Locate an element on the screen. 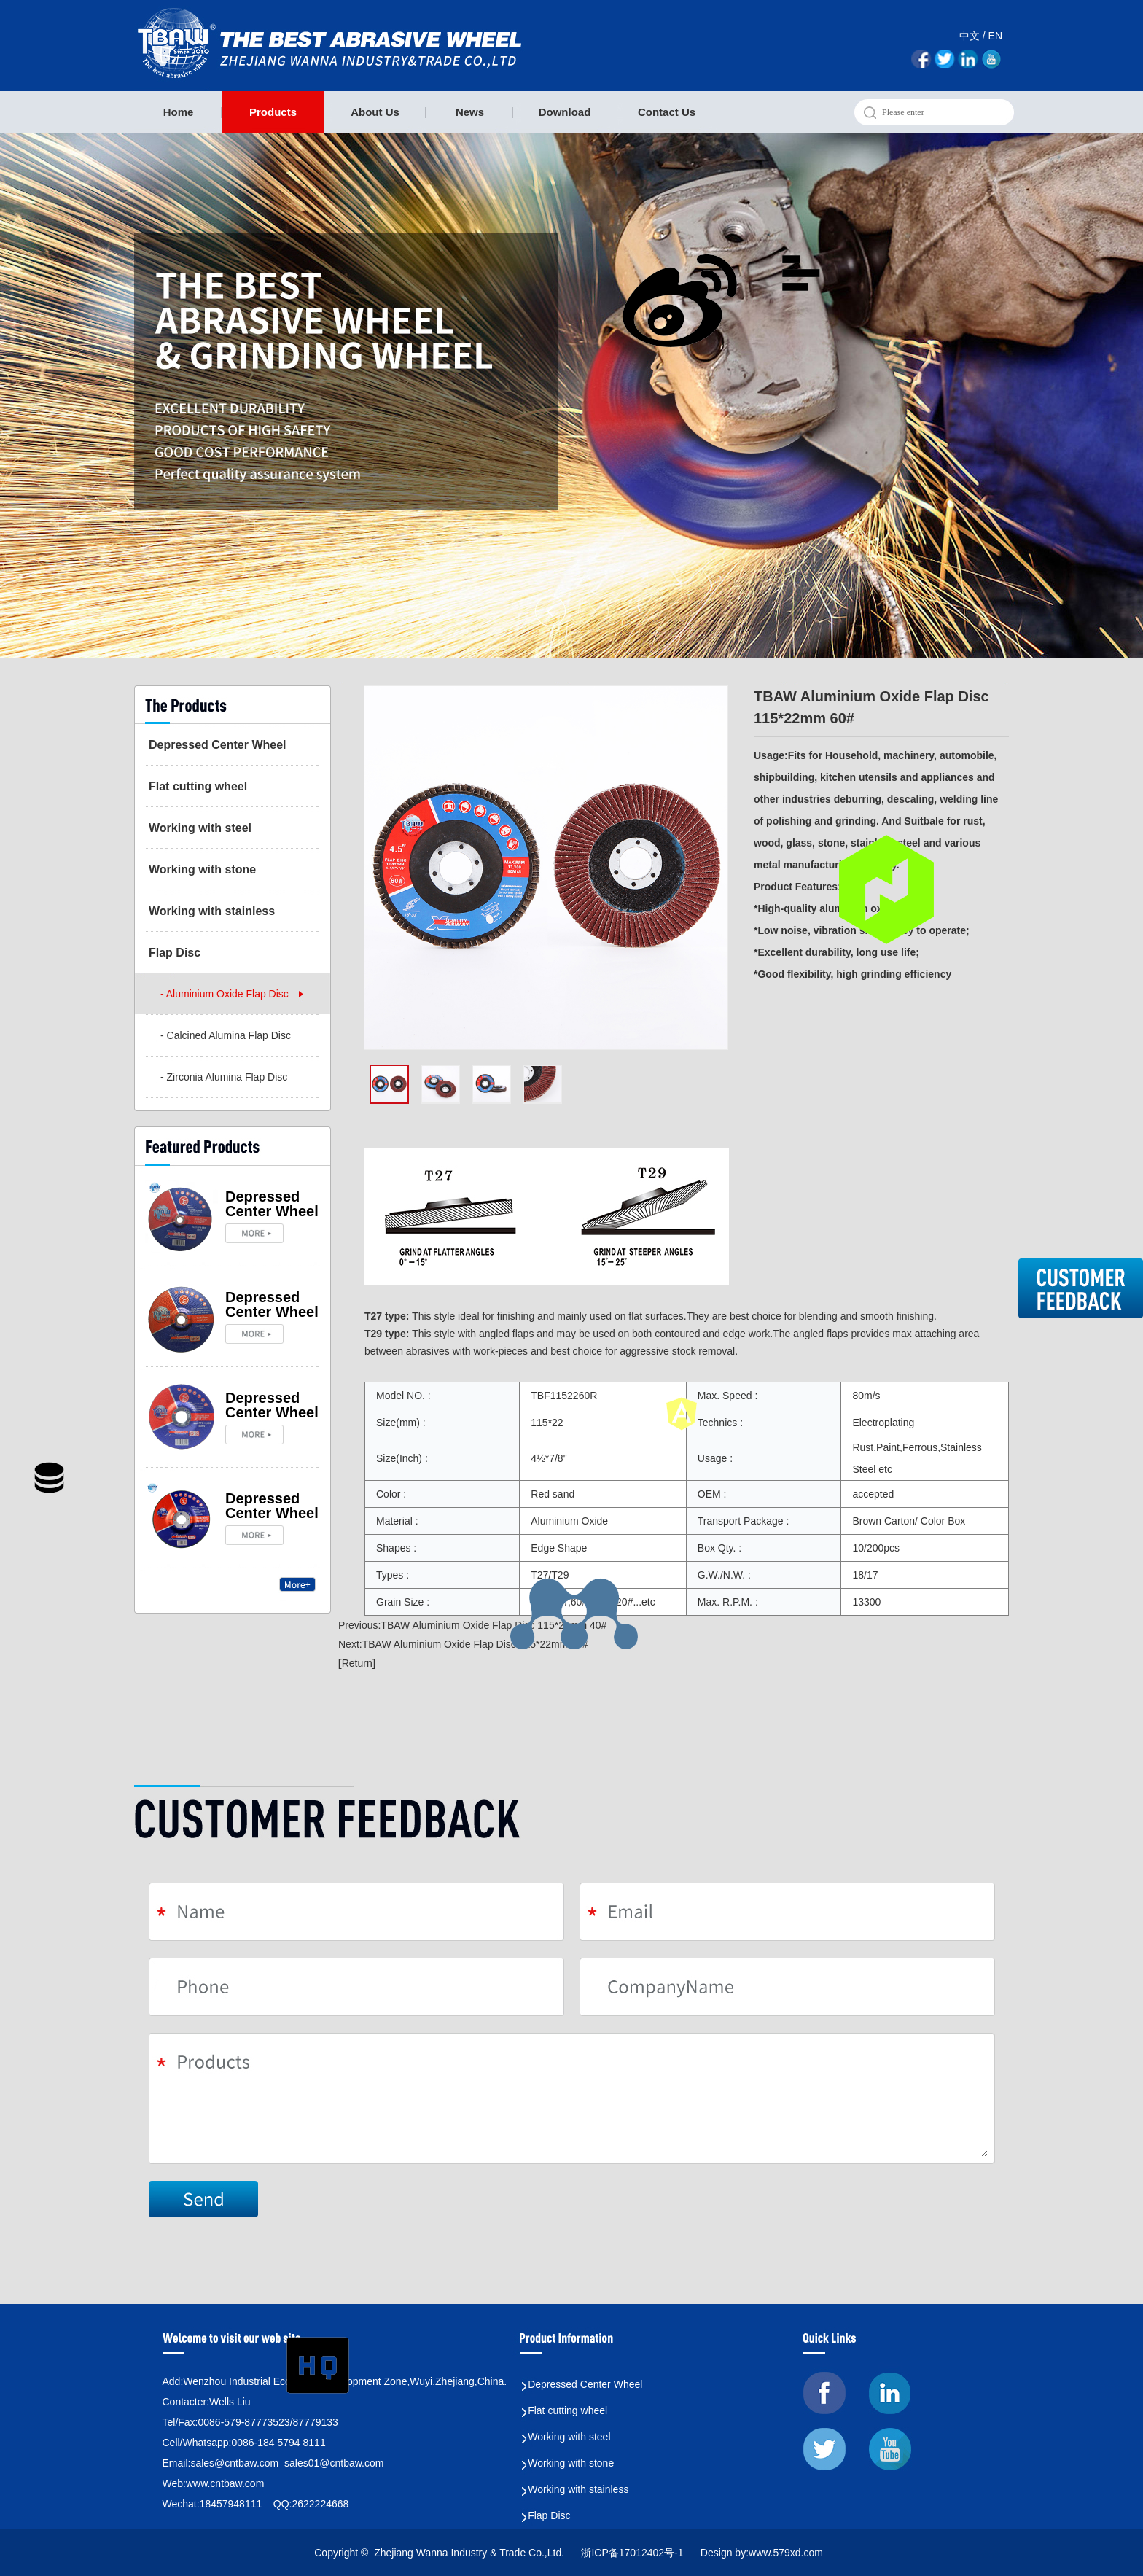 This screenshot has width=1143, height=2576. indicates high quality media or streaming option is located at coordinates (318, 2365).